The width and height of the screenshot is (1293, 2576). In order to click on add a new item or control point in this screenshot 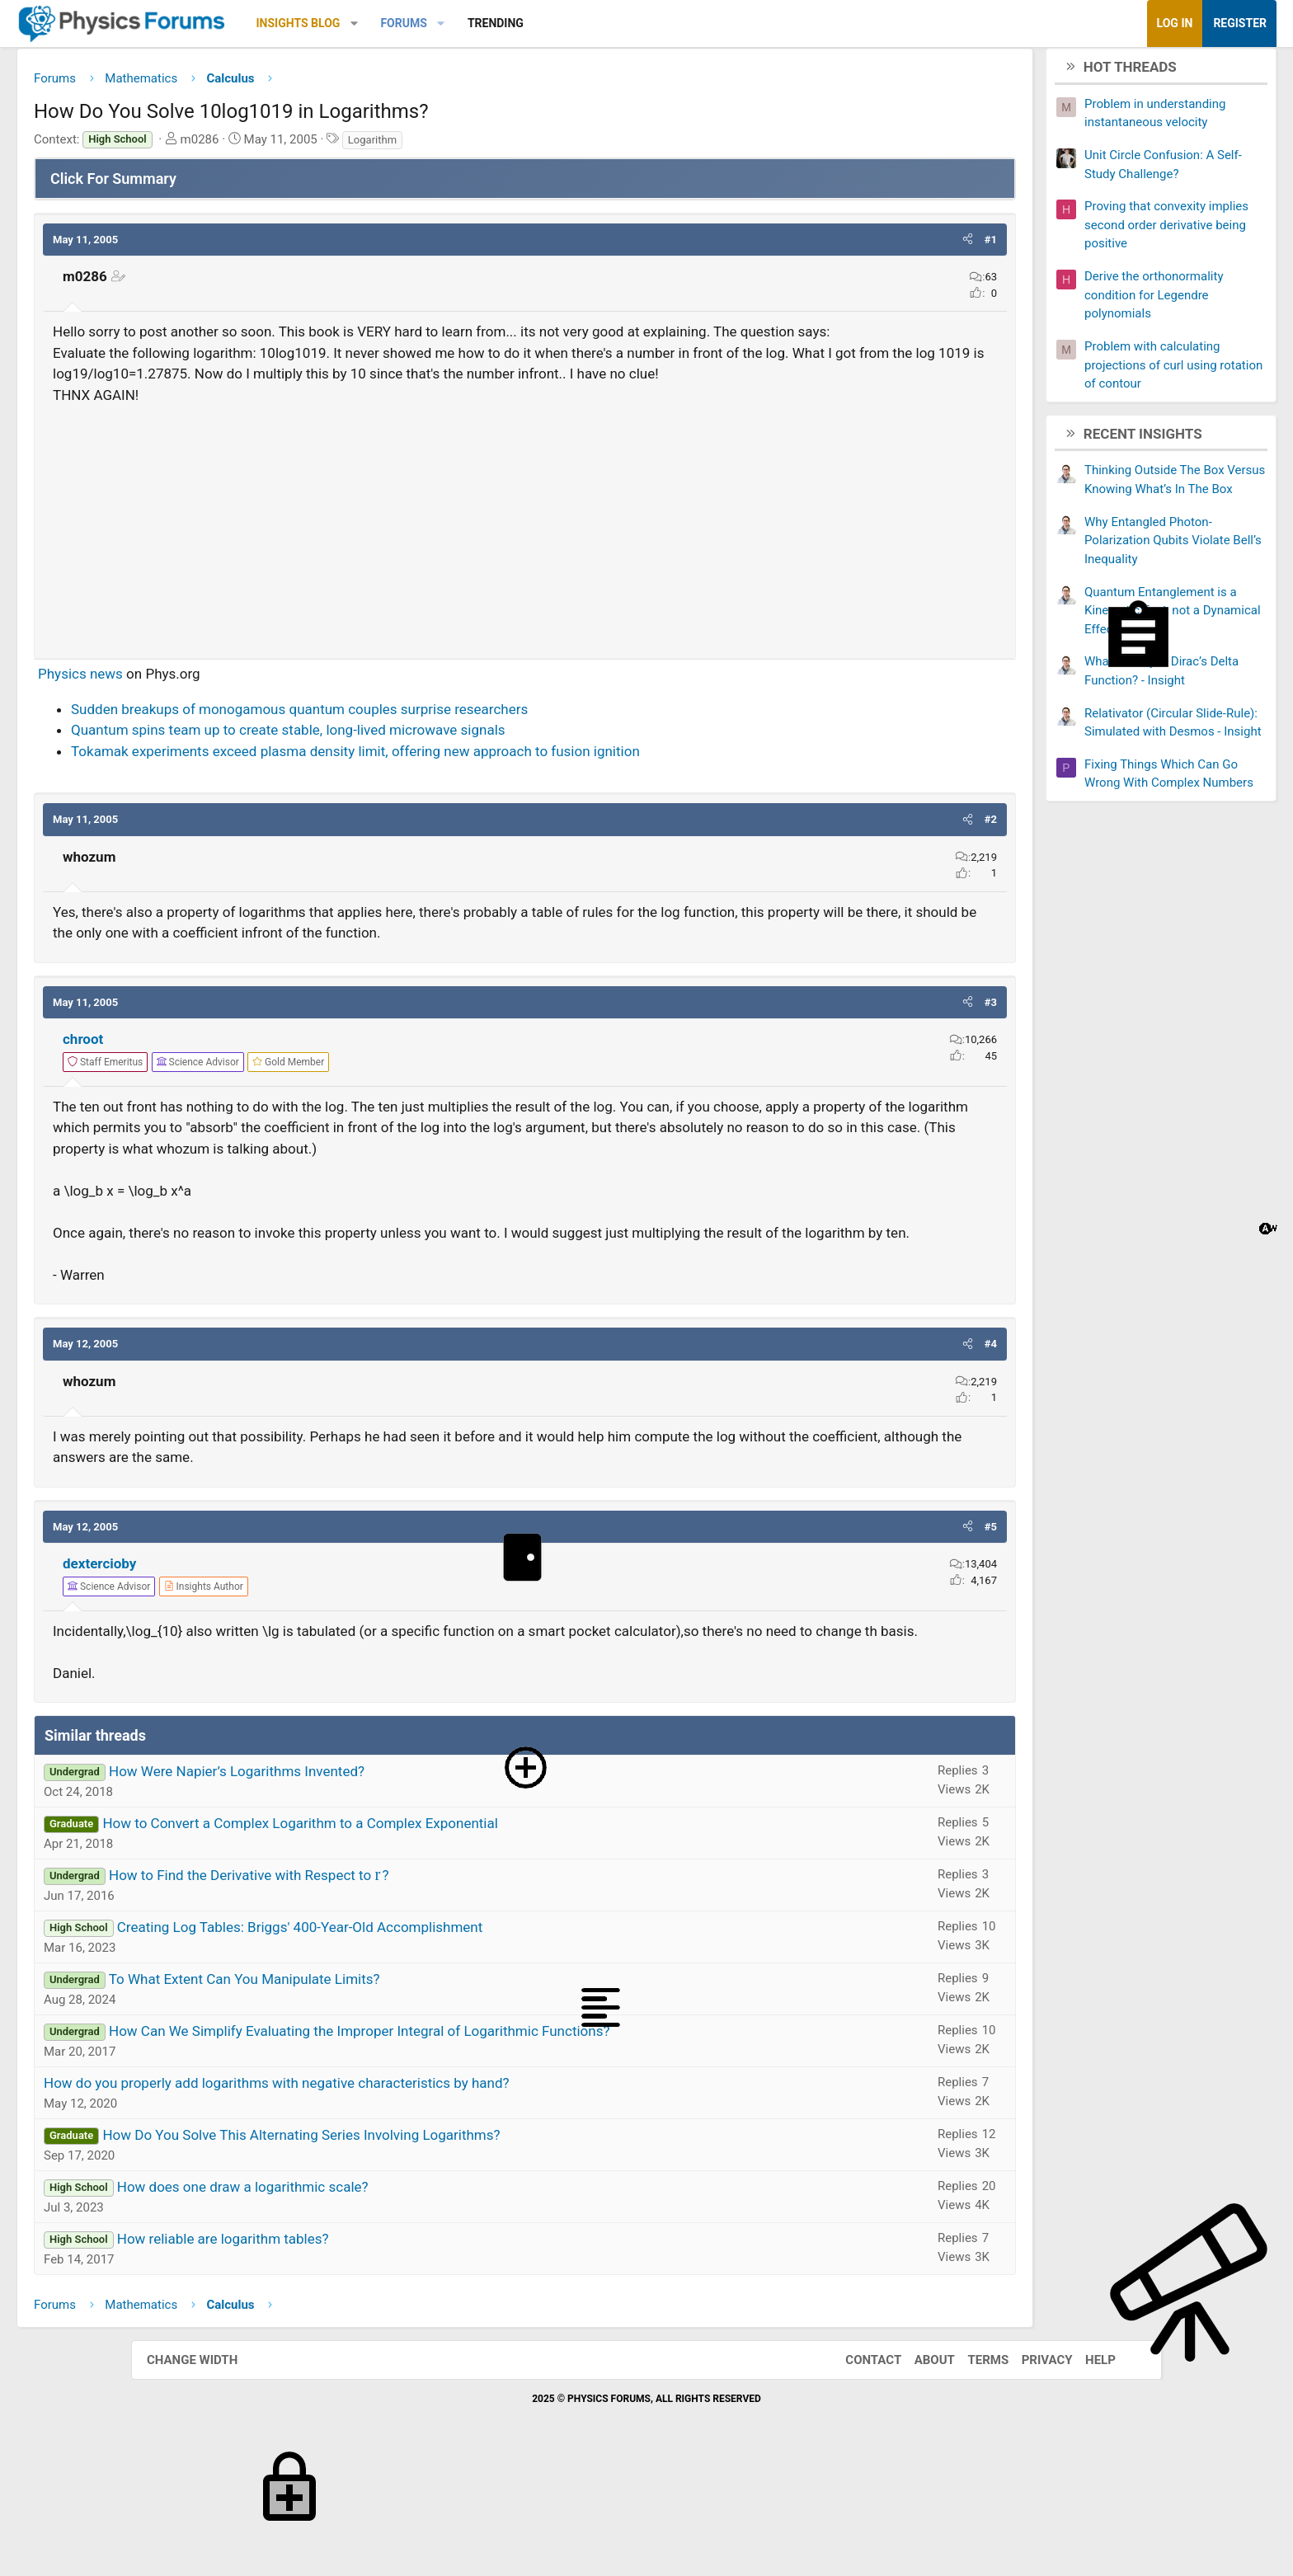, I will do `click(525, 1767)`.